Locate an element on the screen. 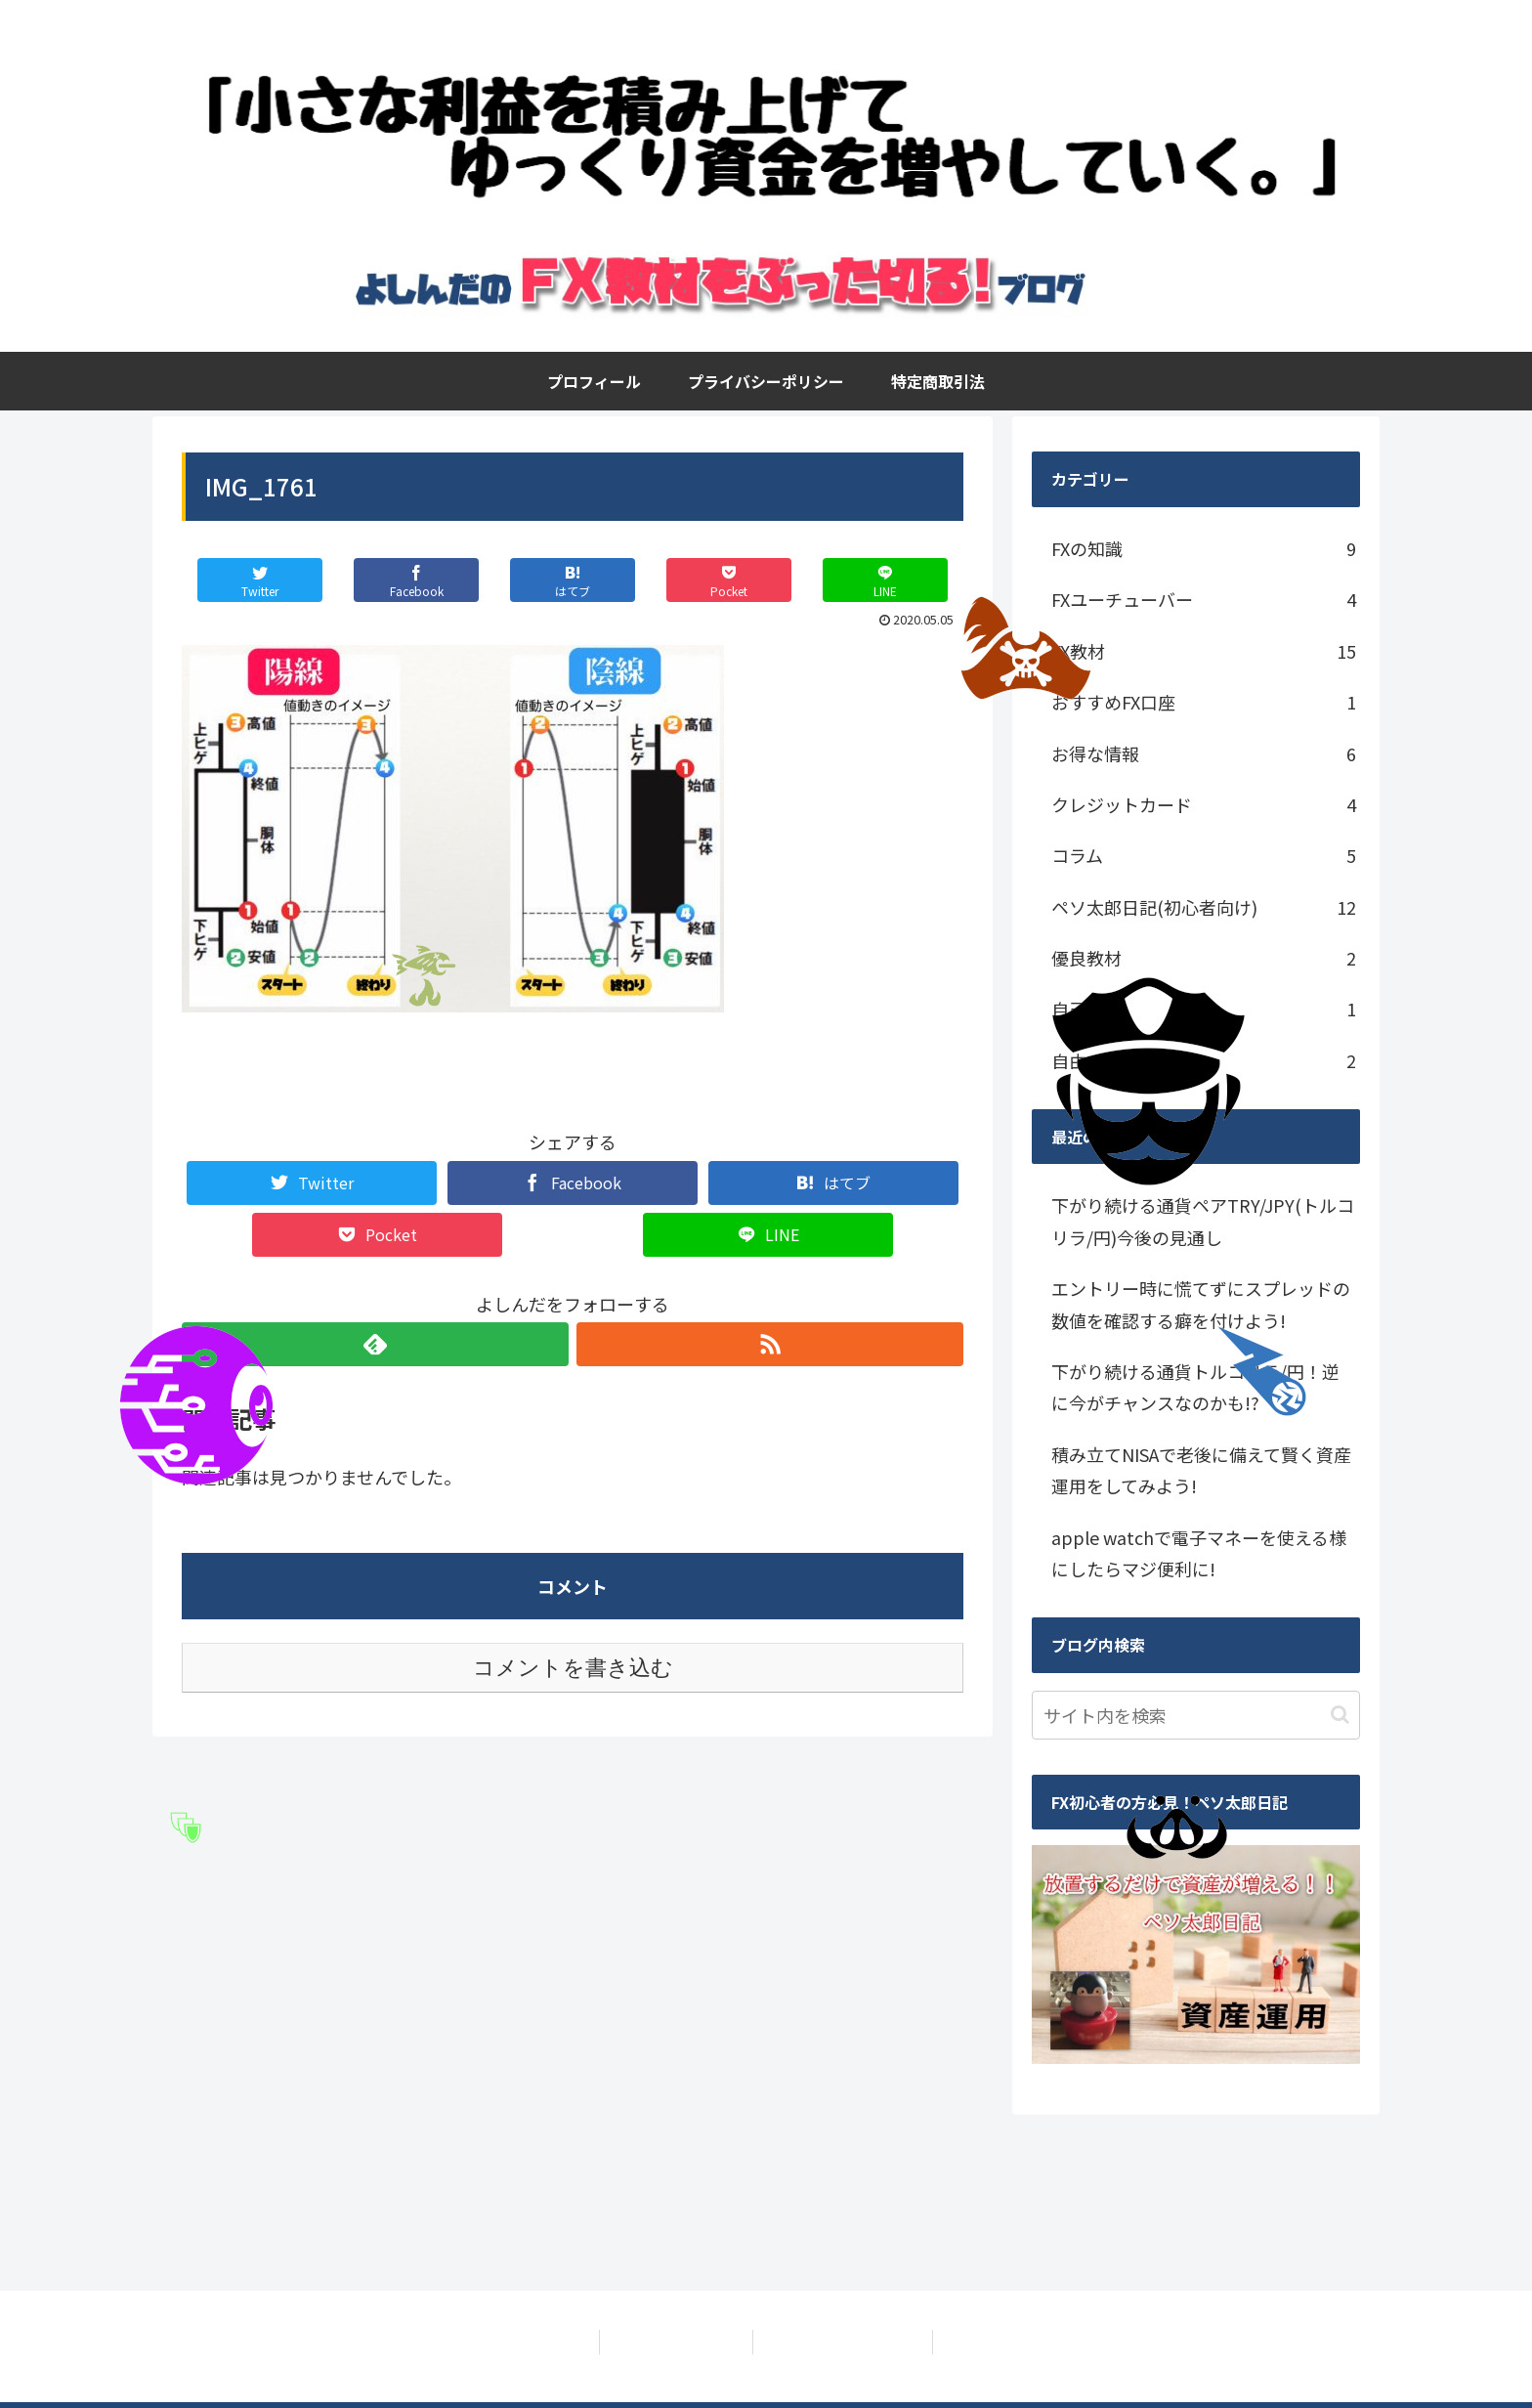 This screenshot has height=2408, width=1532. cooked fish item in game inventory is located at coordinates (423, 975).